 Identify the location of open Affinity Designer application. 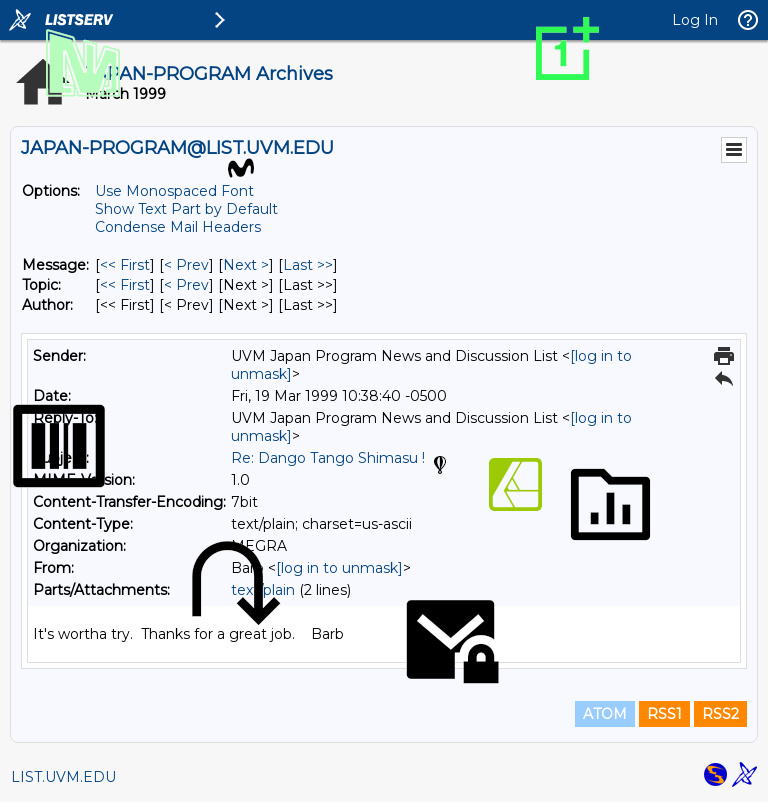
(515, 484).